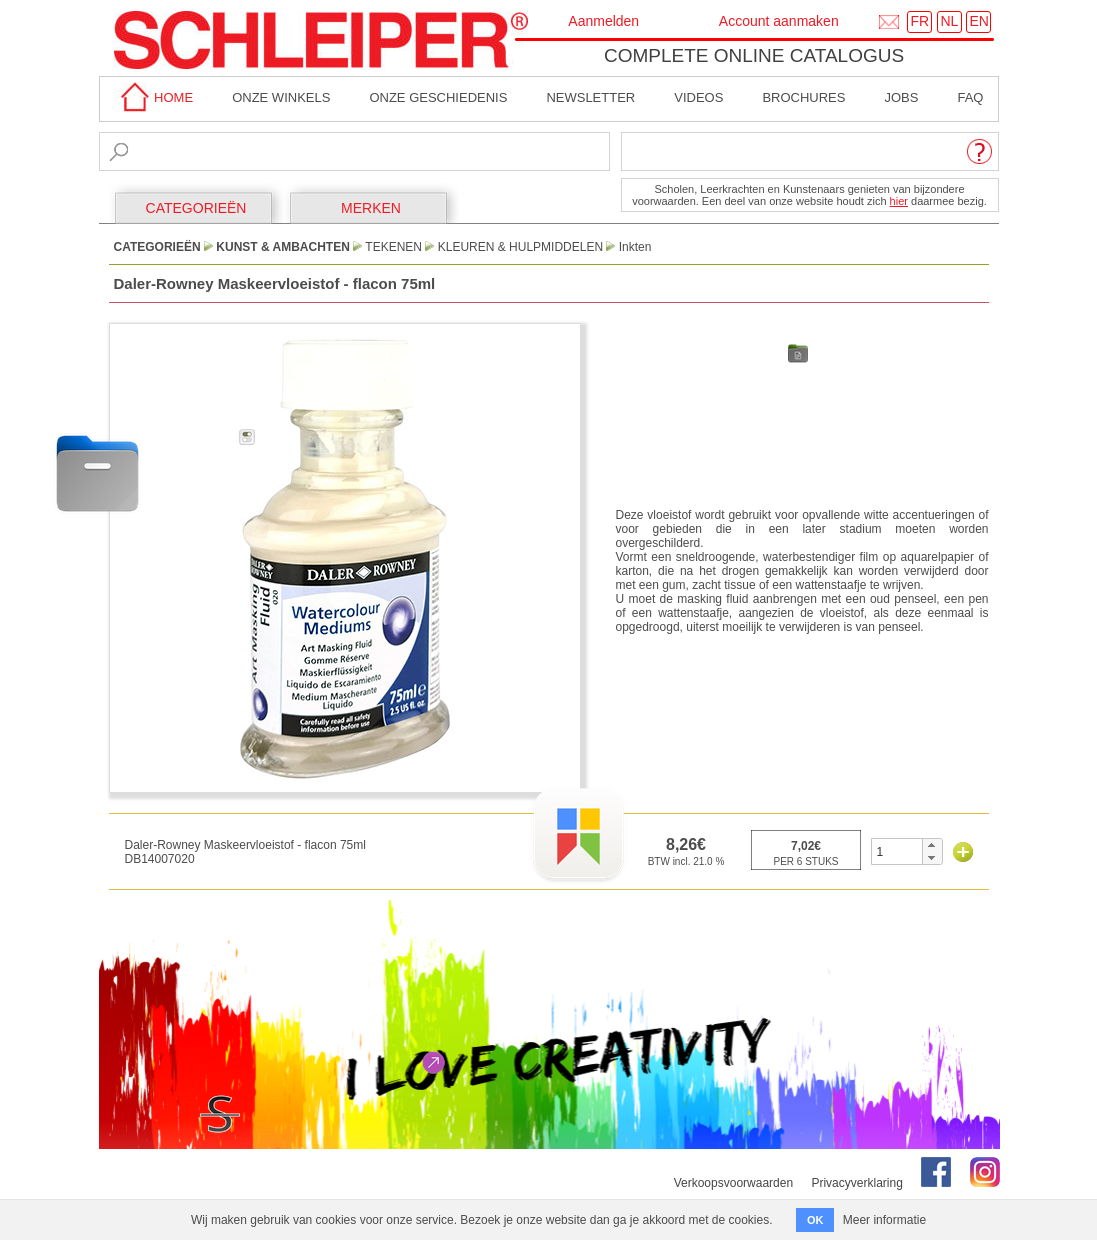 The width and height of the screenshot is (1097, 1240). What do you see at coordinates (578, 833) in the screenshot?
I see `open snipaste screenshot and annotation tool` at bounding box center [578, 833].